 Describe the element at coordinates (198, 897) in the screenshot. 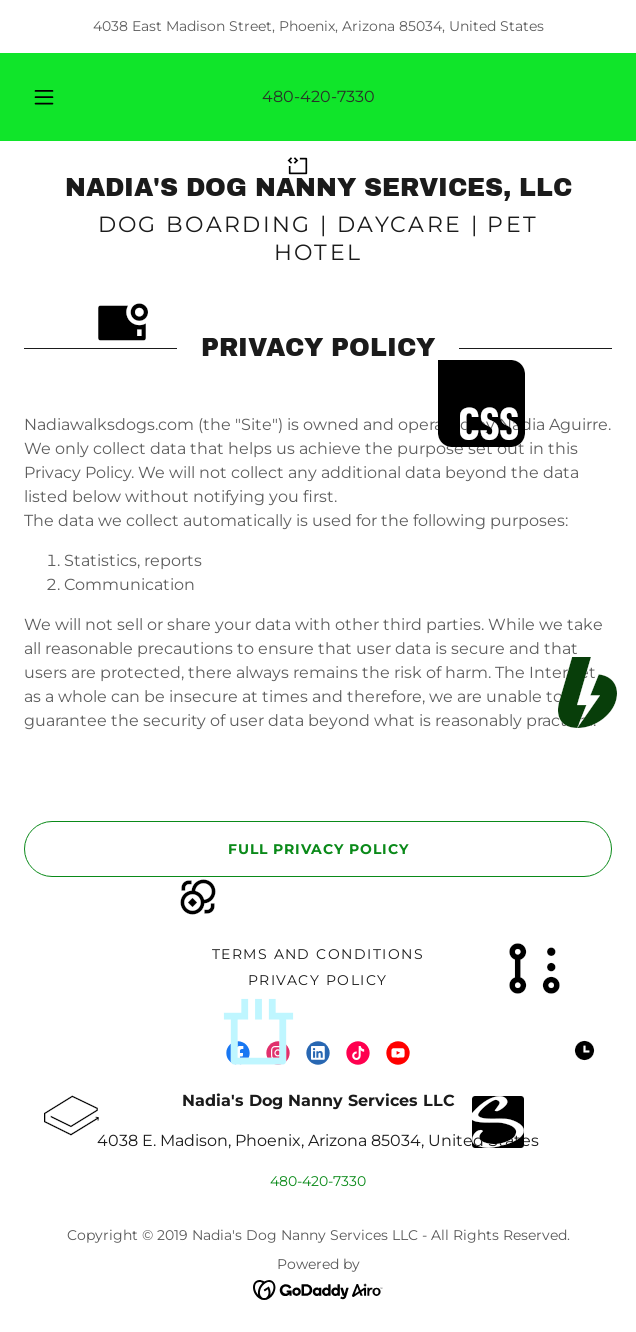

I see `swap or exchange tokens/cryptocurrency` at that location.